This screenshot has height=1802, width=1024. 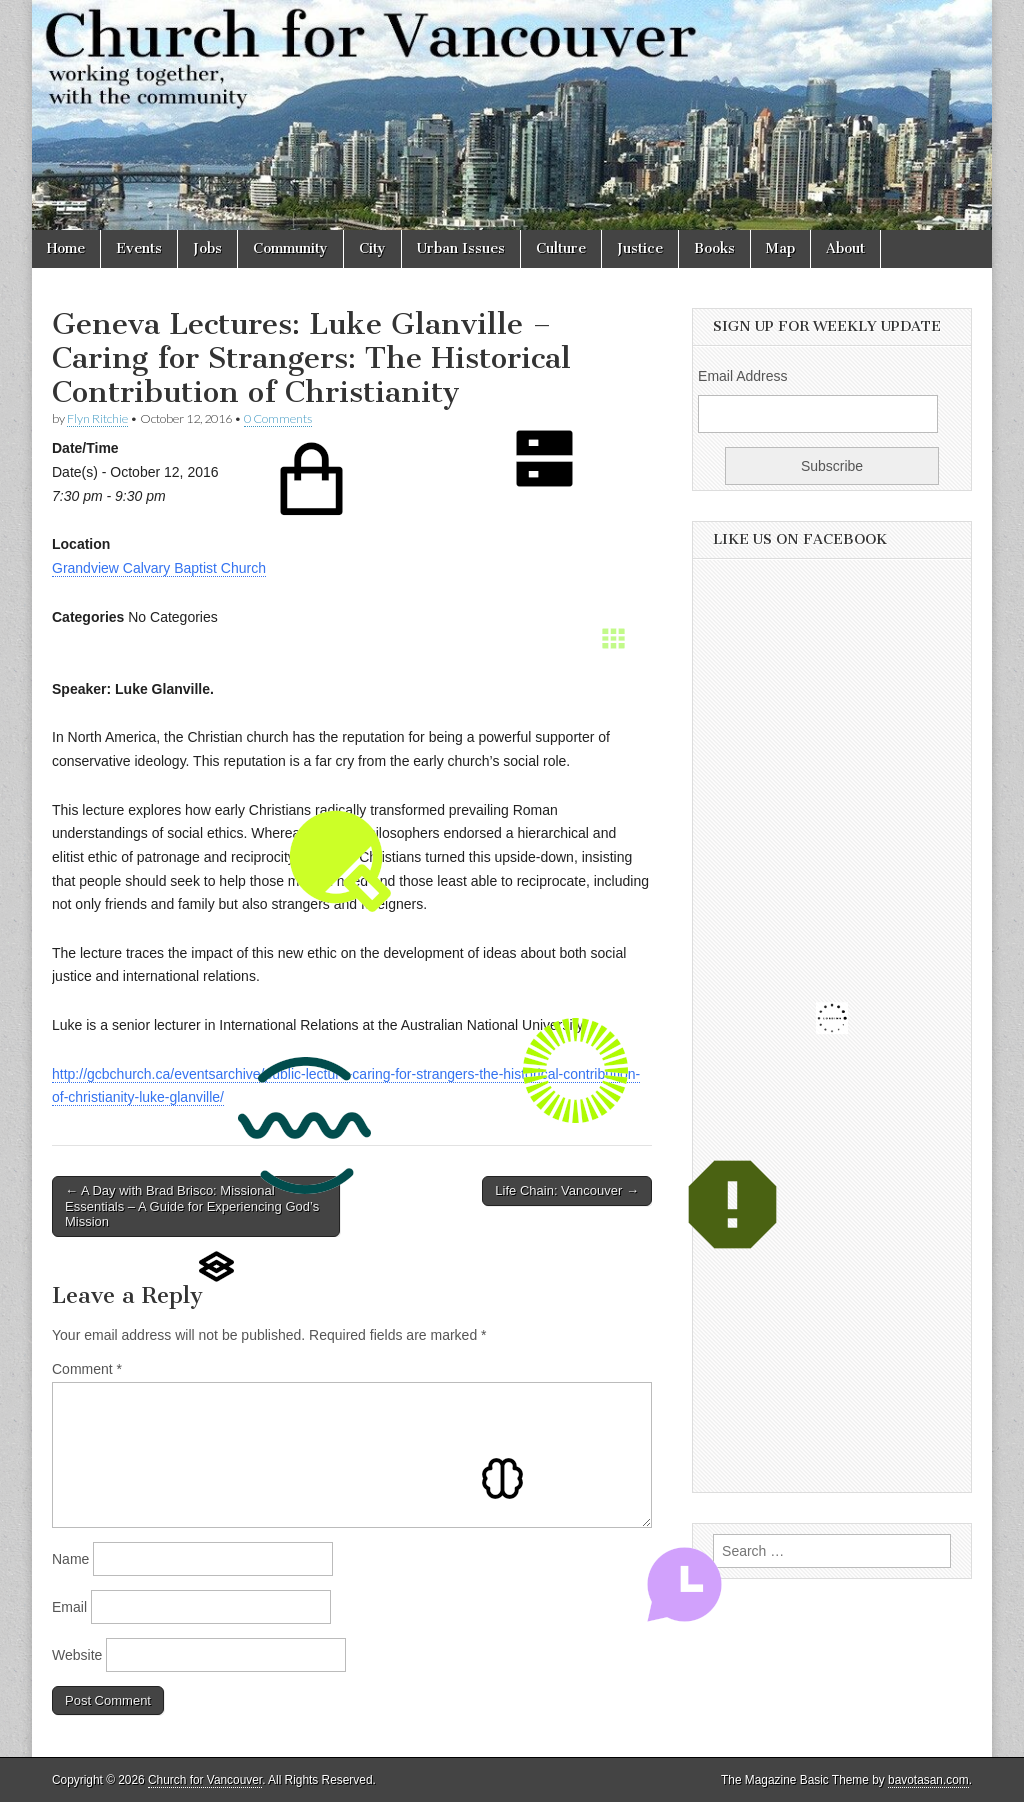 What do you see at coordinates (613, 638) in the screenshot?
I see `switch to grid view layout` at bounding box center [613, 638].